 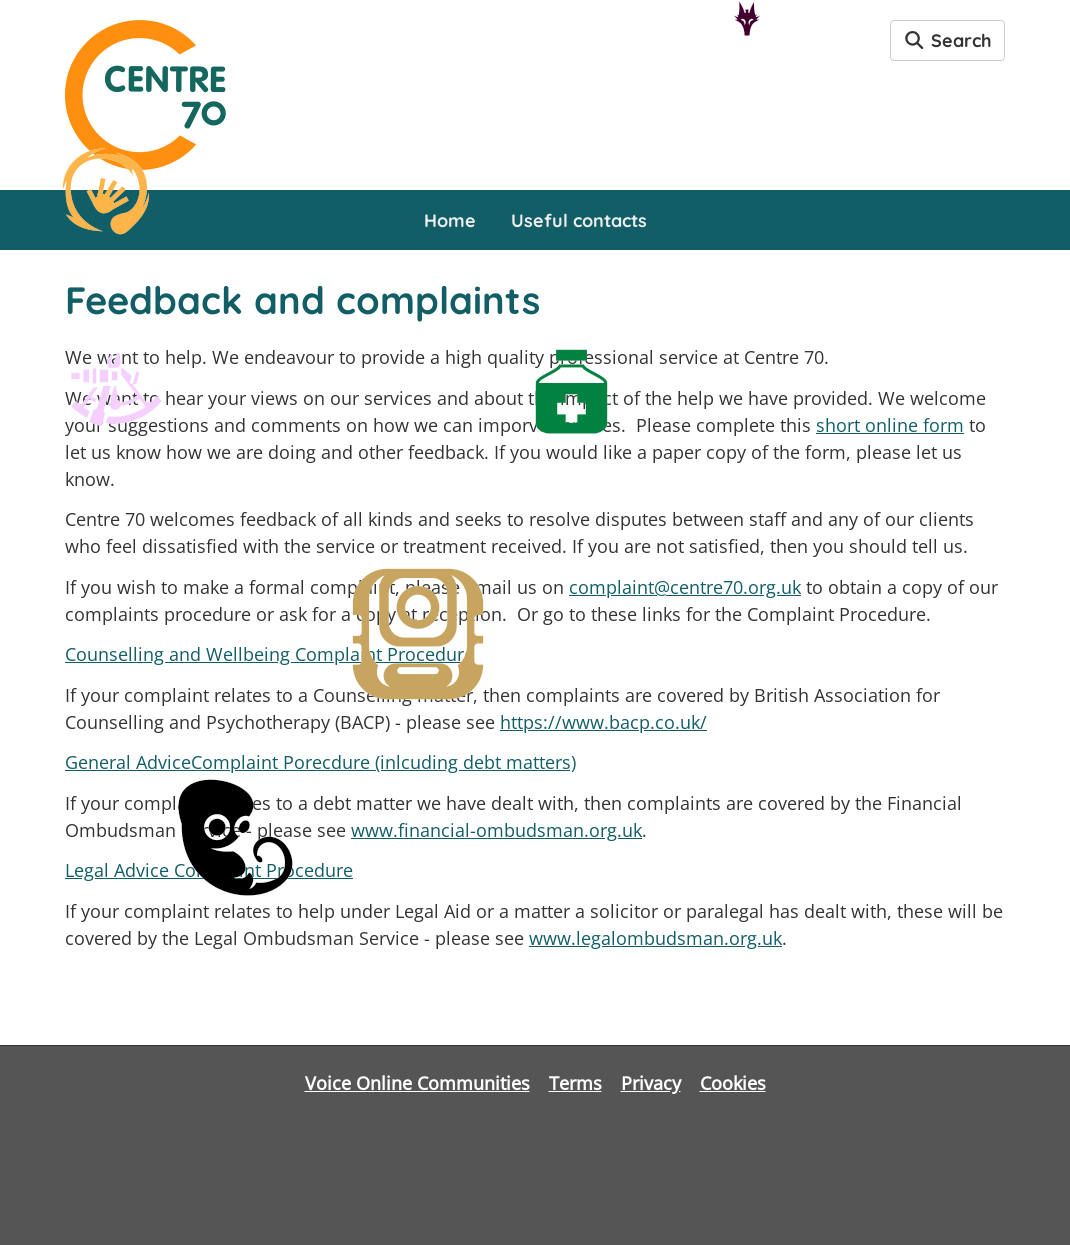 I want to click on activate a magic ability or spell, so click(x=106, y=192).